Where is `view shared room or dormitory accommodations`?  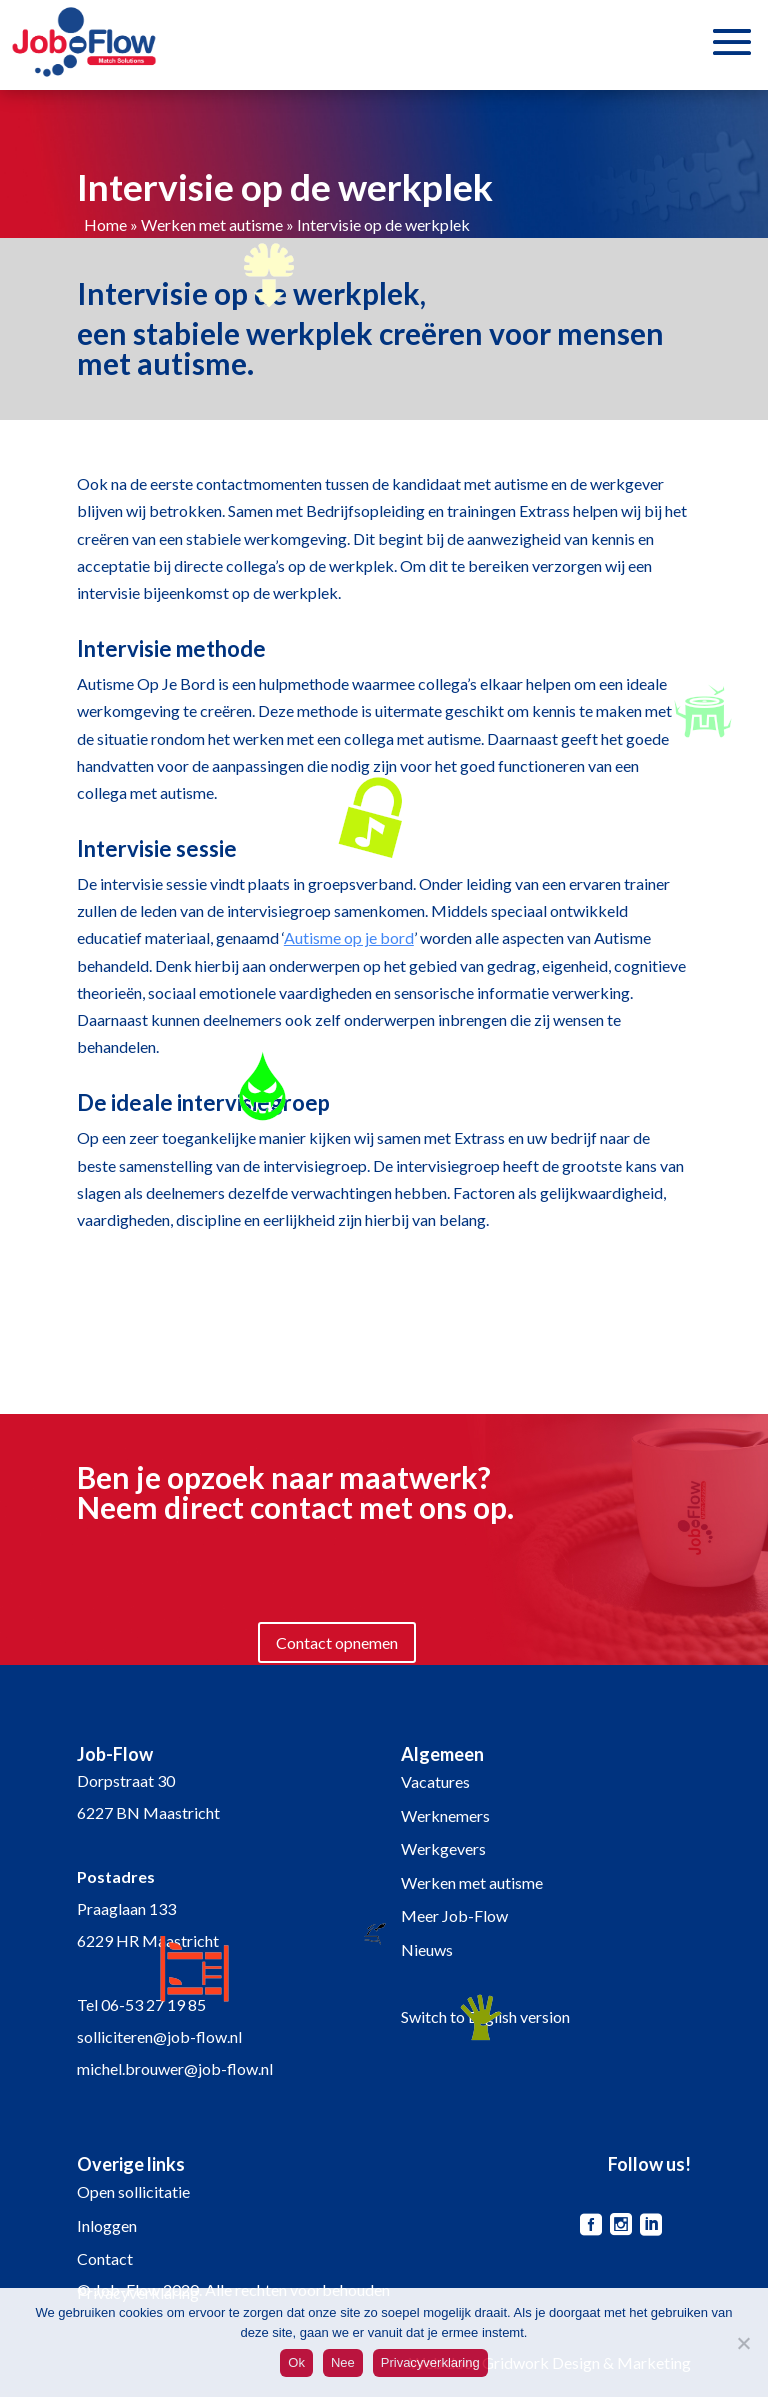 view shared room or dormitory accommodations is located at coordinates (194, 1967).